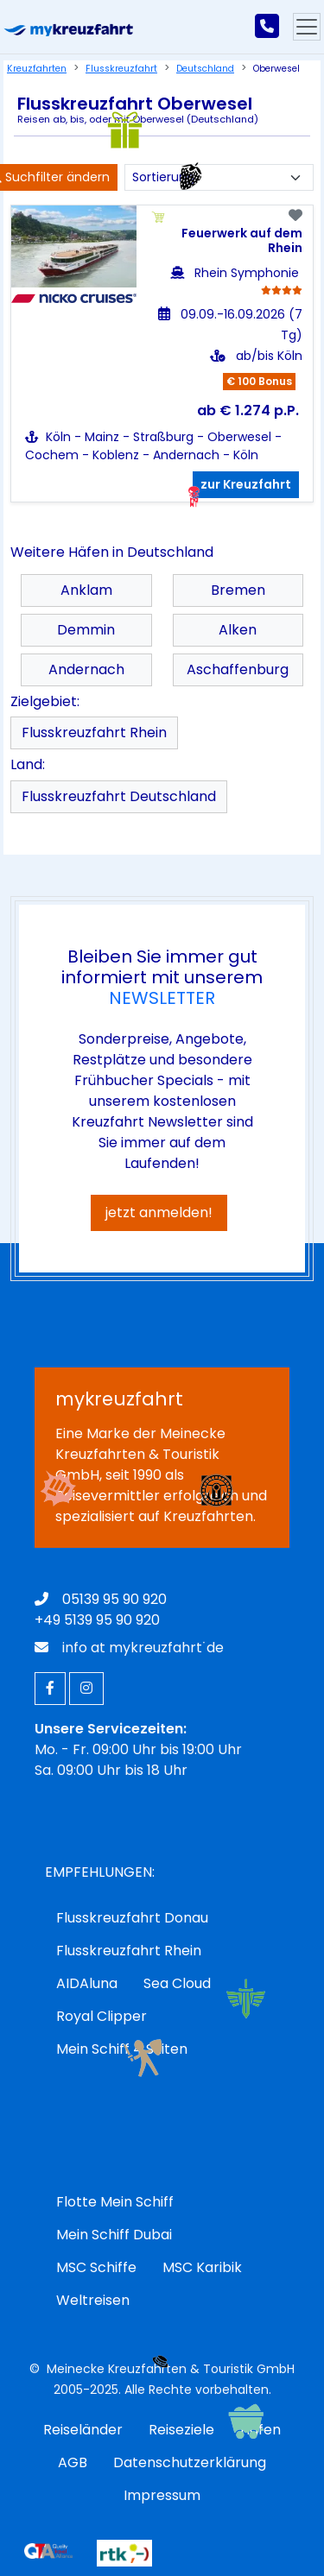 The image size is (324, 2576). Describe the element at coordinates (191, 176) in the screenshot. I see `select strawberry flavor or ingredient` at that location.